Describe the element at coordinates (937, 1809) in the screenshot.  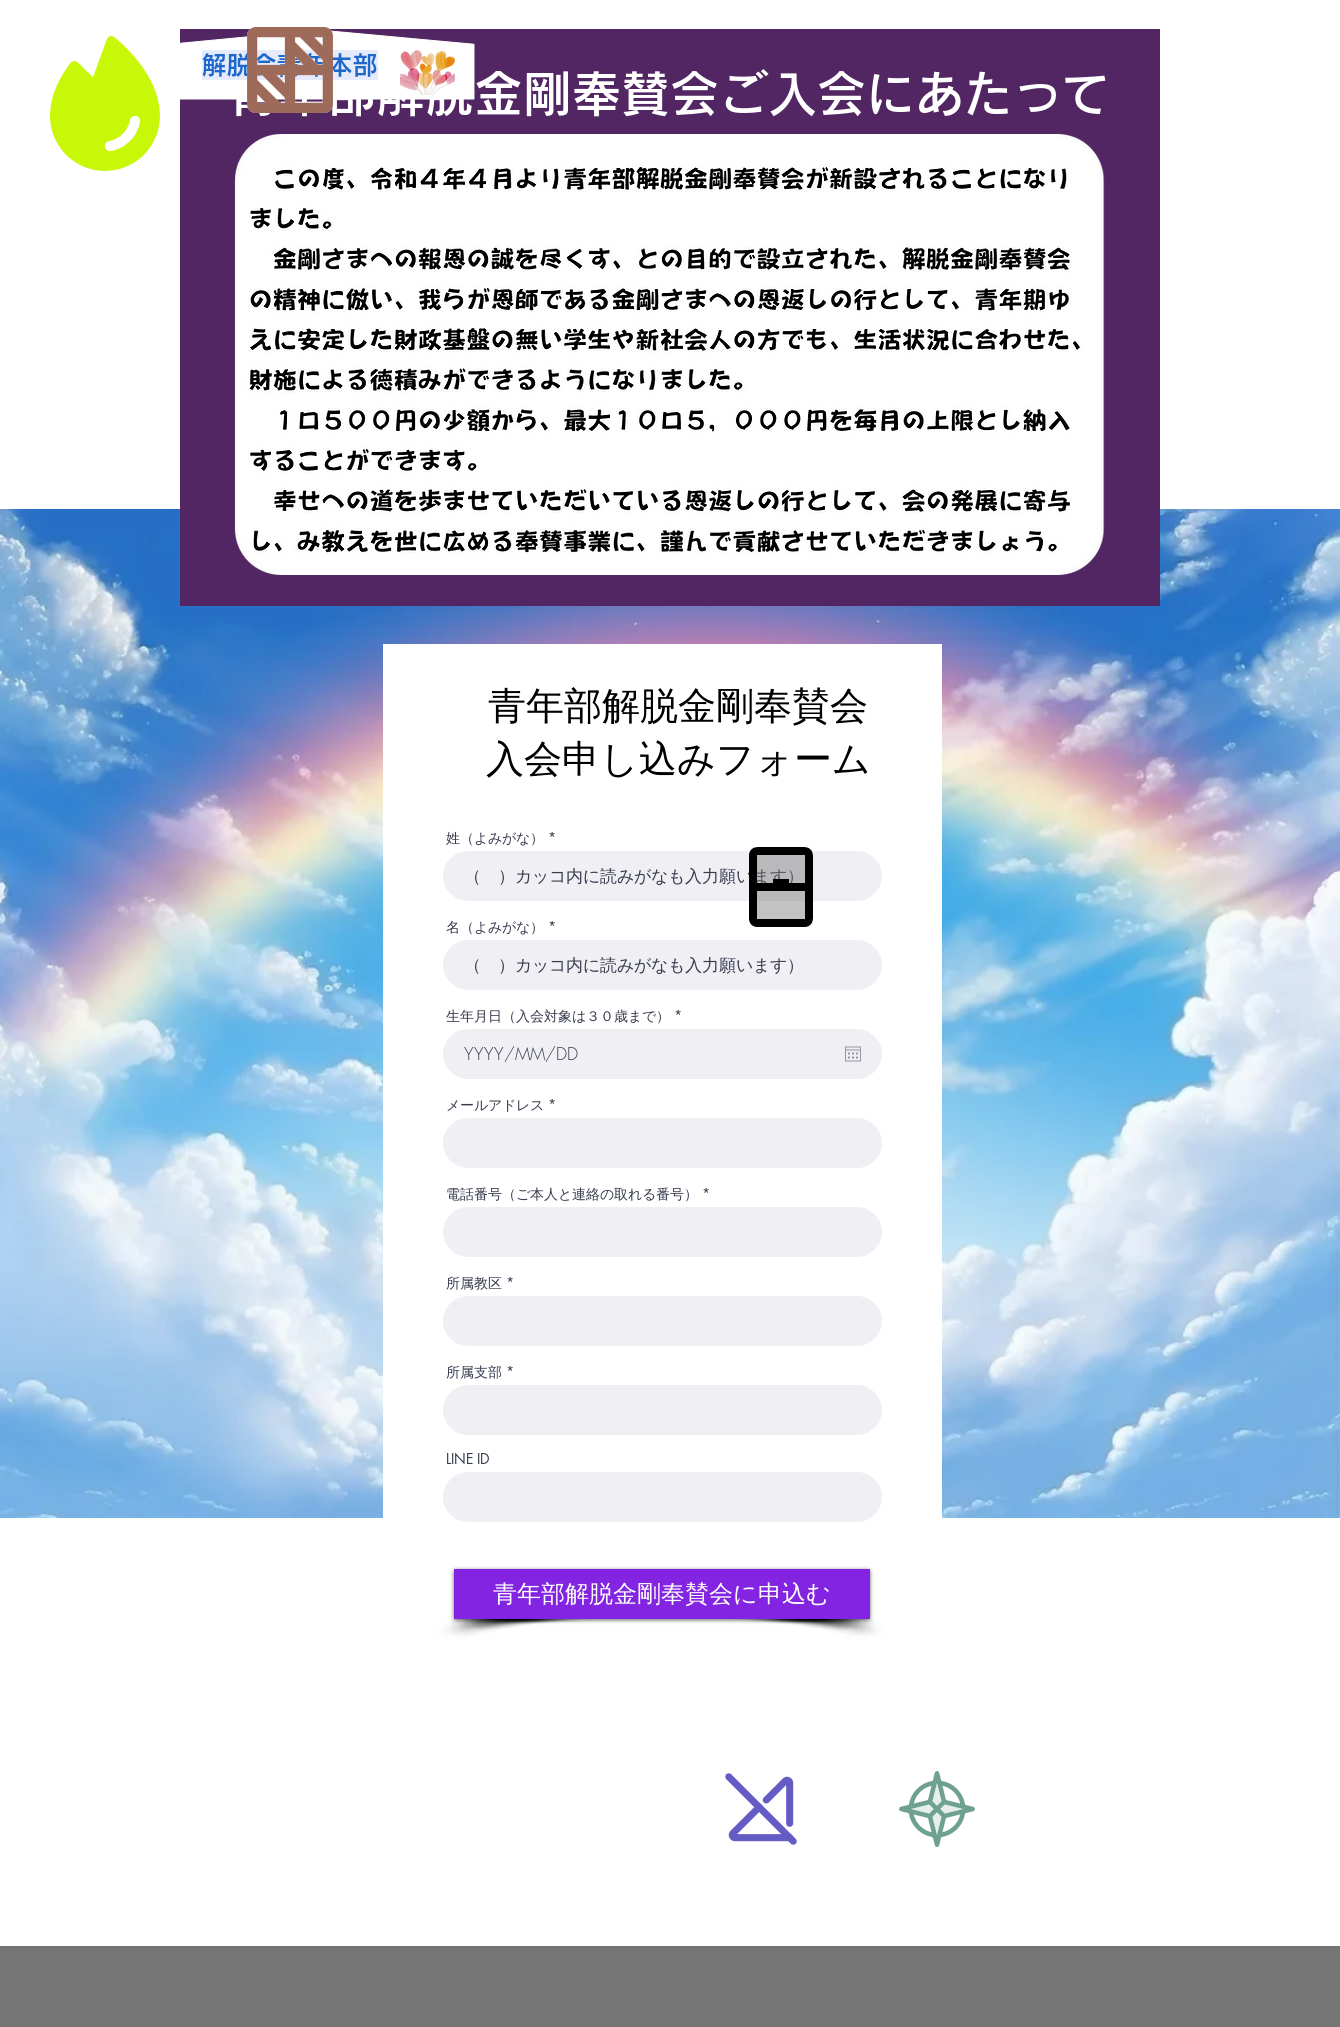
I see `navigate or view map orientation` at that location.